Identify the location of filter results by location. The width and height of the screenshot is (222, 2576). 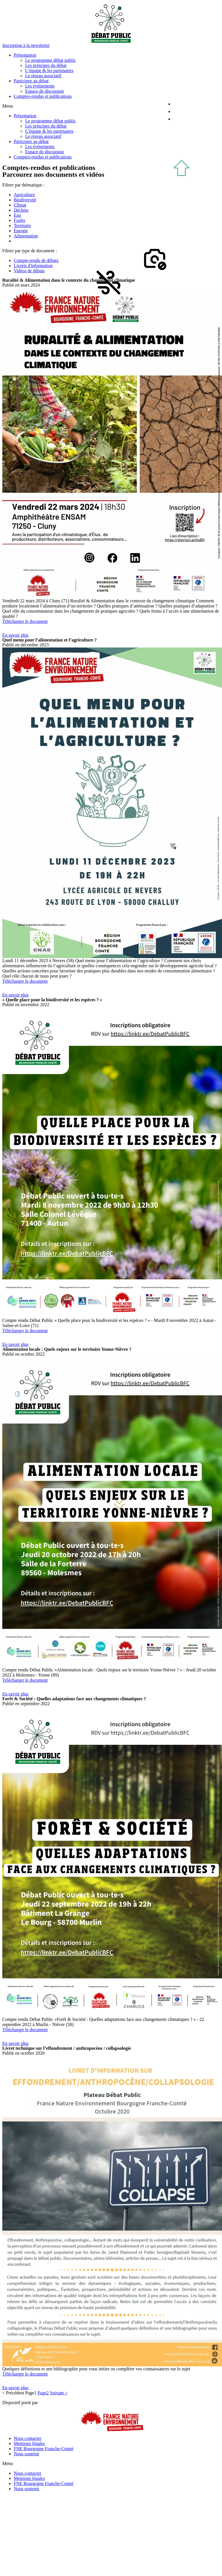
(173, 846).